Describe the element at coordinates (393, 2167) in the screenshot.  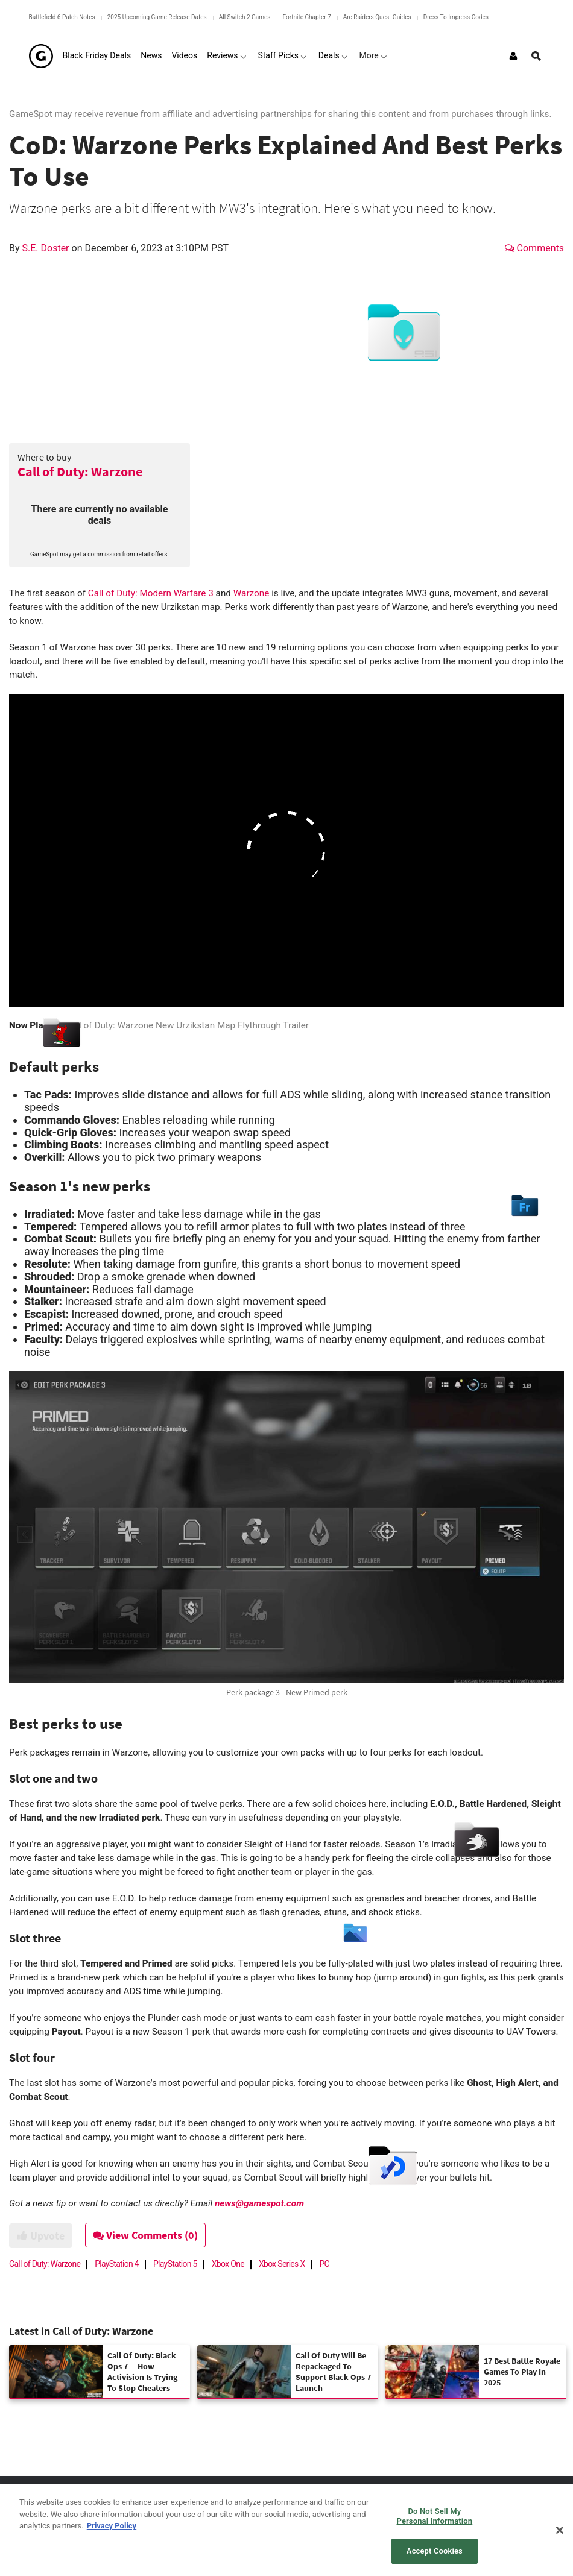
I see `folder containing files currently being processed` at that location.